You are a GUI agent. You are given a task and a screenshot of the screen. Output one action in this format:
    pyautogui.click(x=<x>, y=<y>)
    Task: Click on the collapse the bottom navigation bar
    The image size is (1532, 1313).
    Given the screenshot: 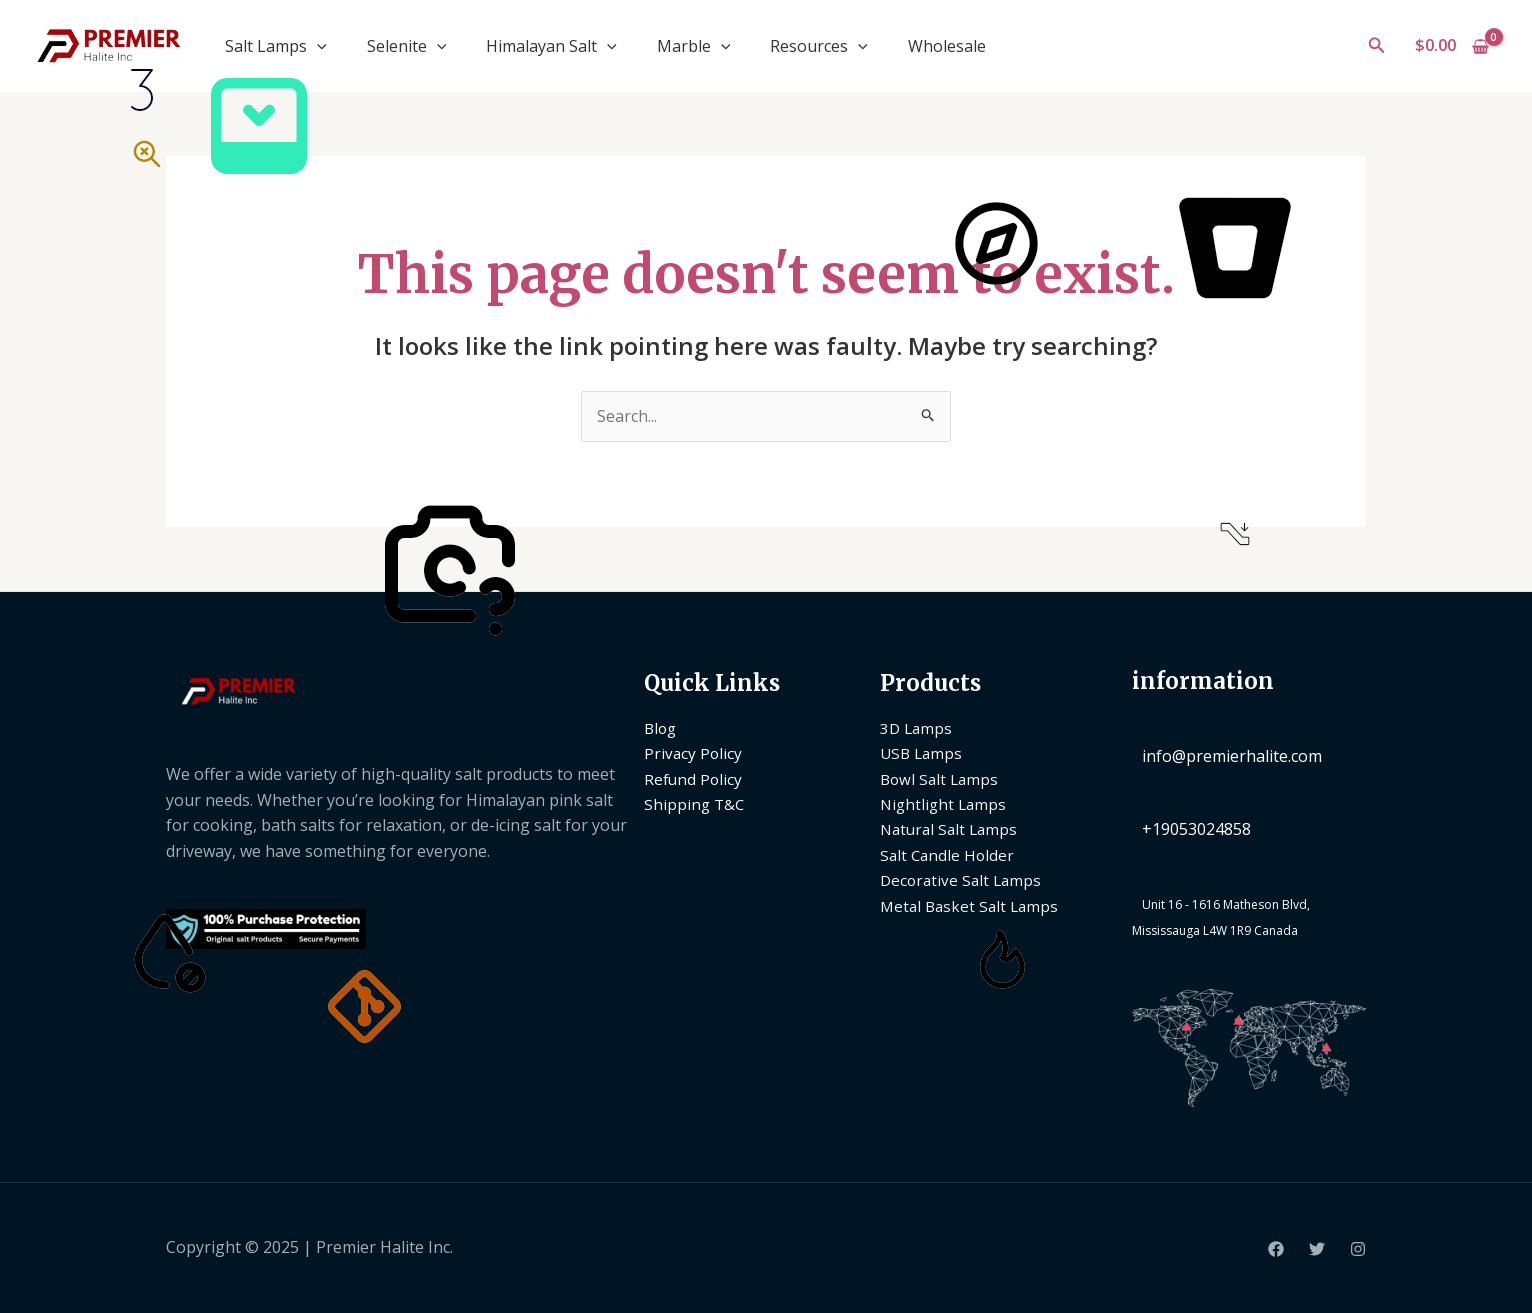 What is the action you would take?
    pyautogui.click(x=259, y=126)
    